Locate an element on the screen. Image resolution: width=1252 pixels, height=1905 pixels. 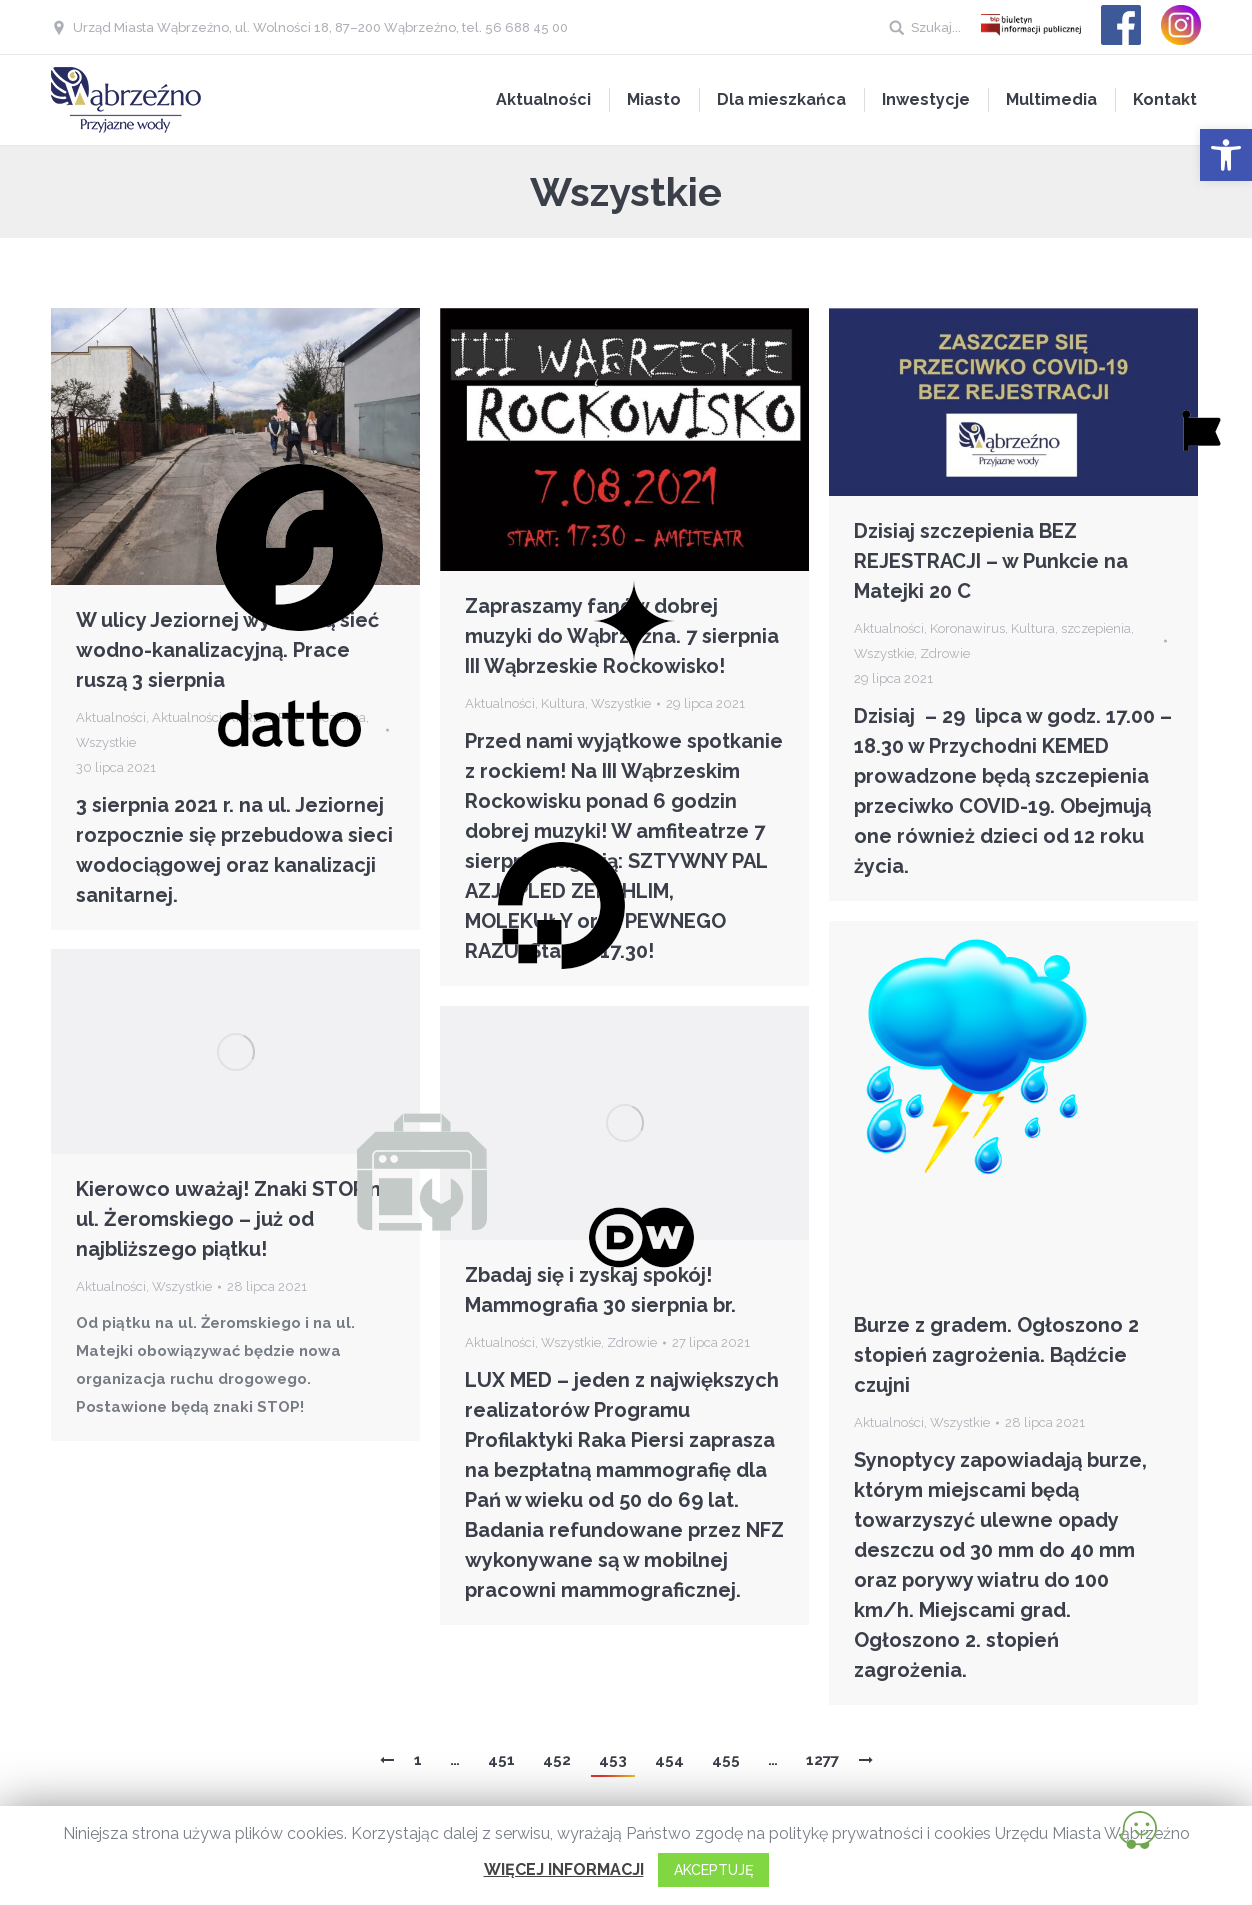
open the Starling Bank app is located at coordinates (299, 547).